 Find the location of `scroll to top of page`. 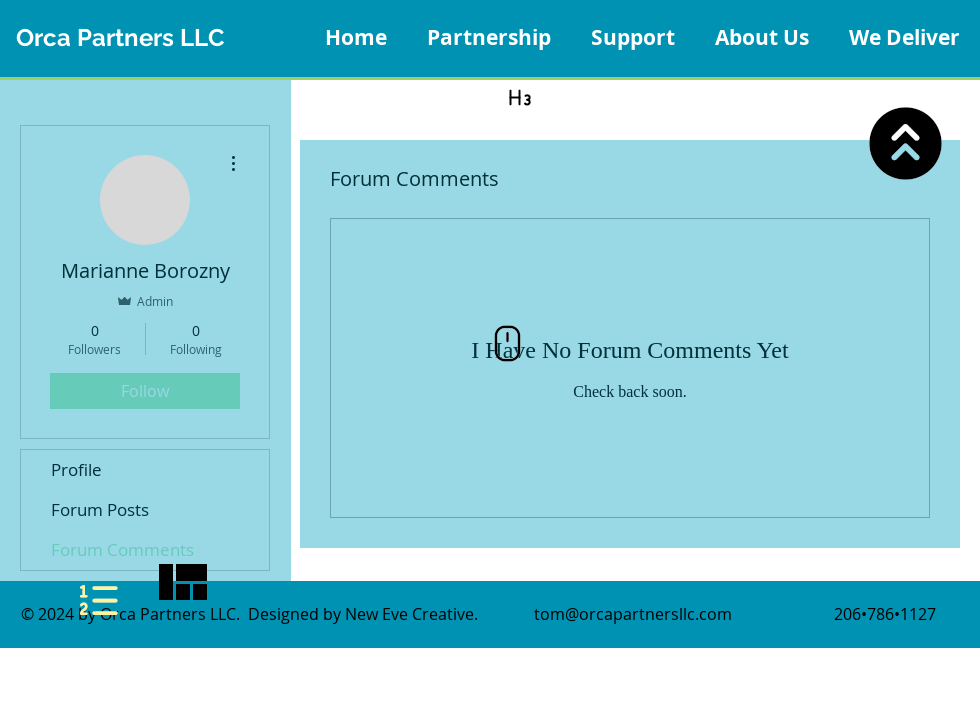

scroll to top of page is located at coordinates (905, 143).